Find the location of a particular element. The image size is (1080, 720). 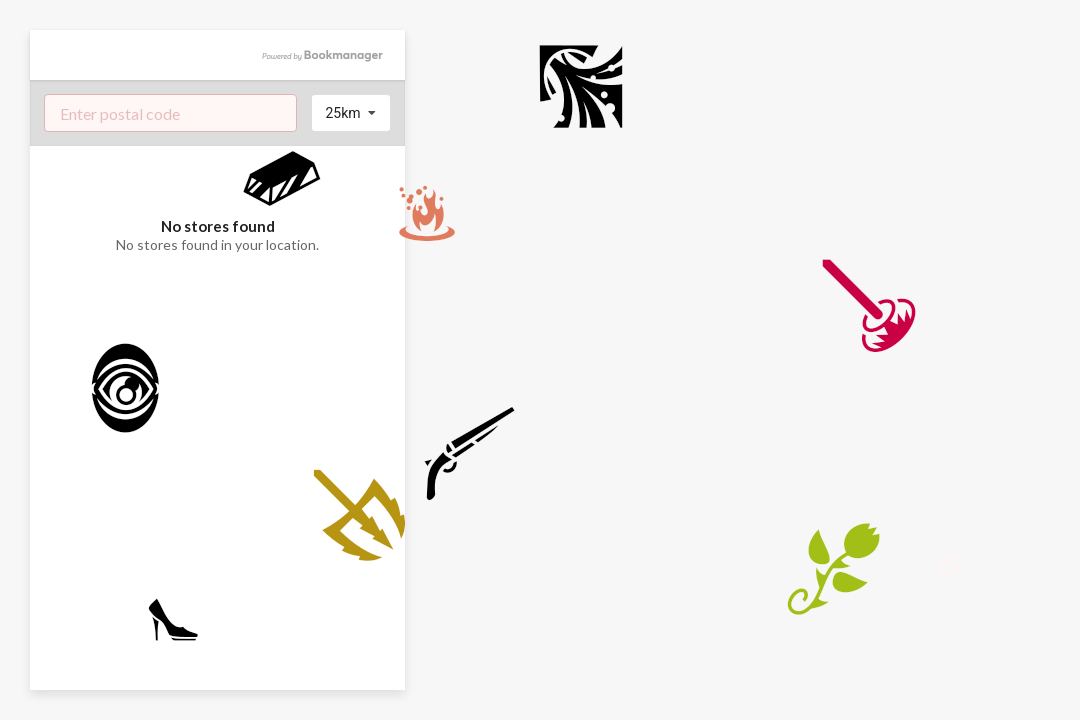

represents metal or raw material resources in a game is located at coordinates (282, 179).